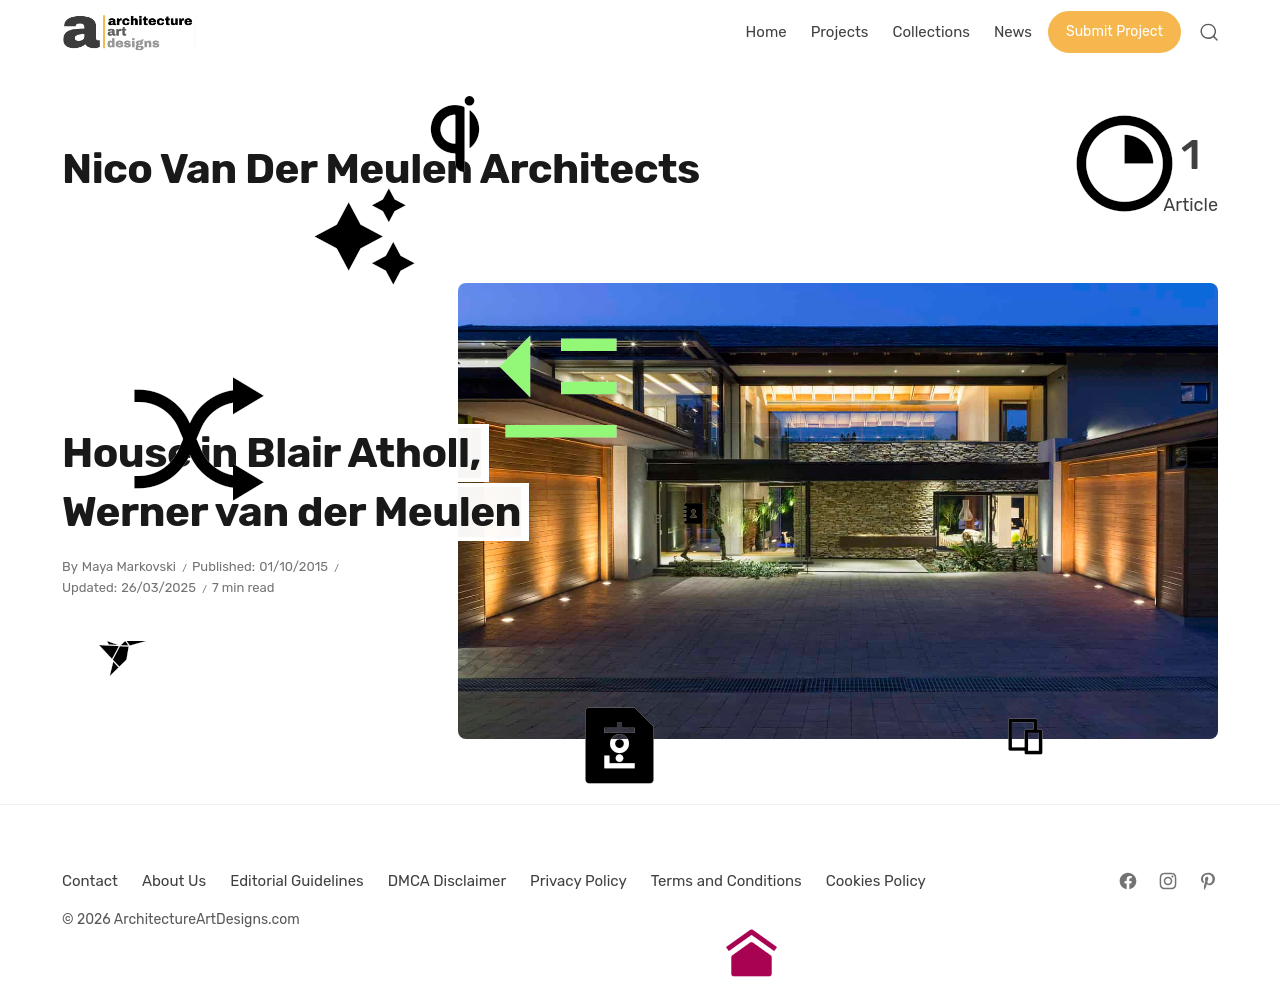  What do you see at coordinates (693, 513) in the screenshot?
I see `open your contacts list` at bounding box center [693, 513].